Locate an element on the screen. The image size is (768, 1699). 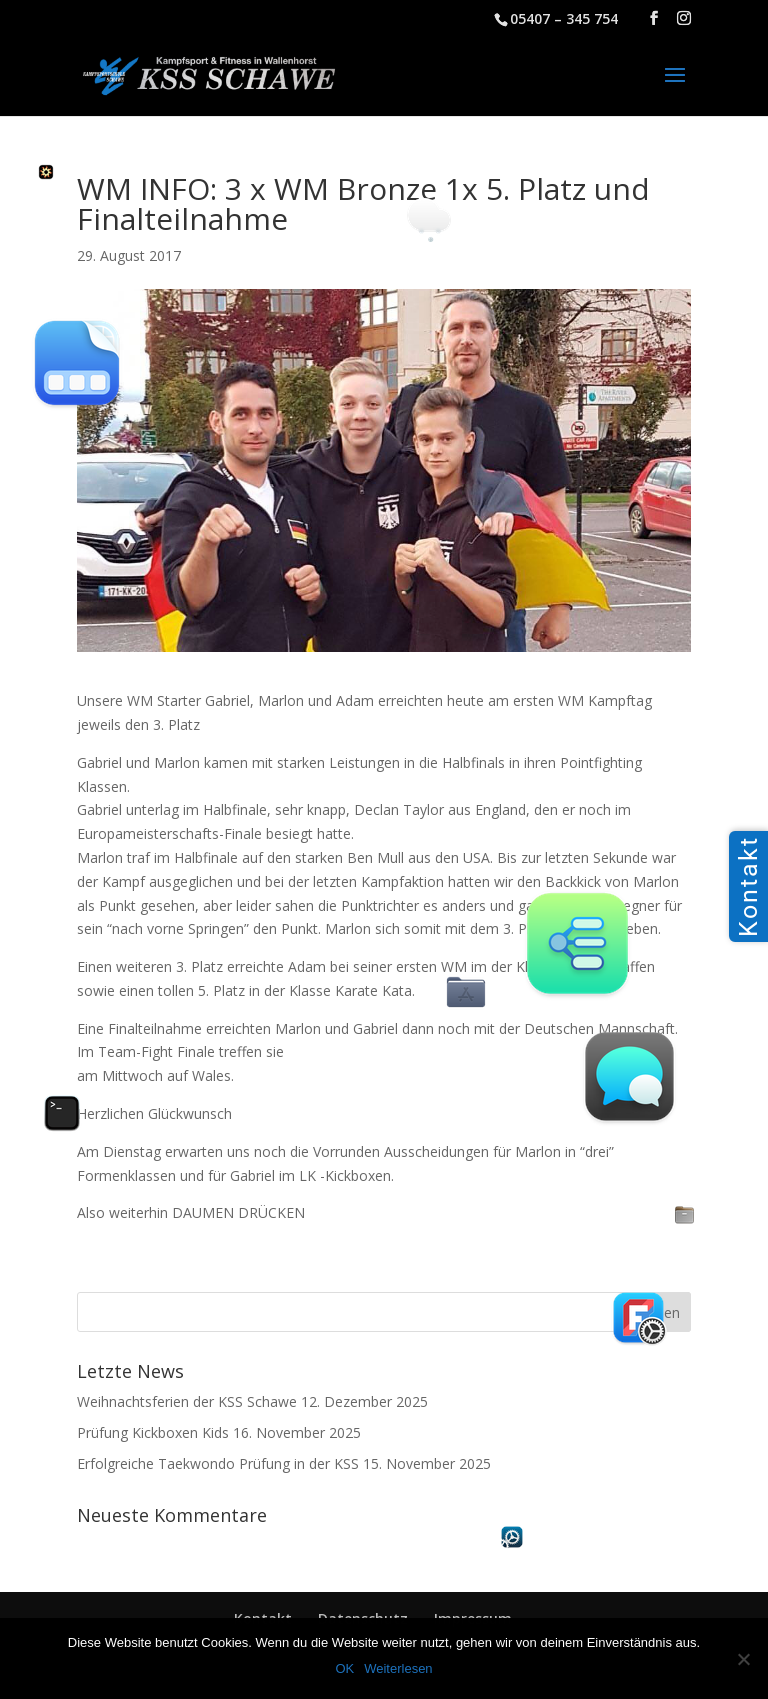
open templates folder is located at coordinates (466, 992).